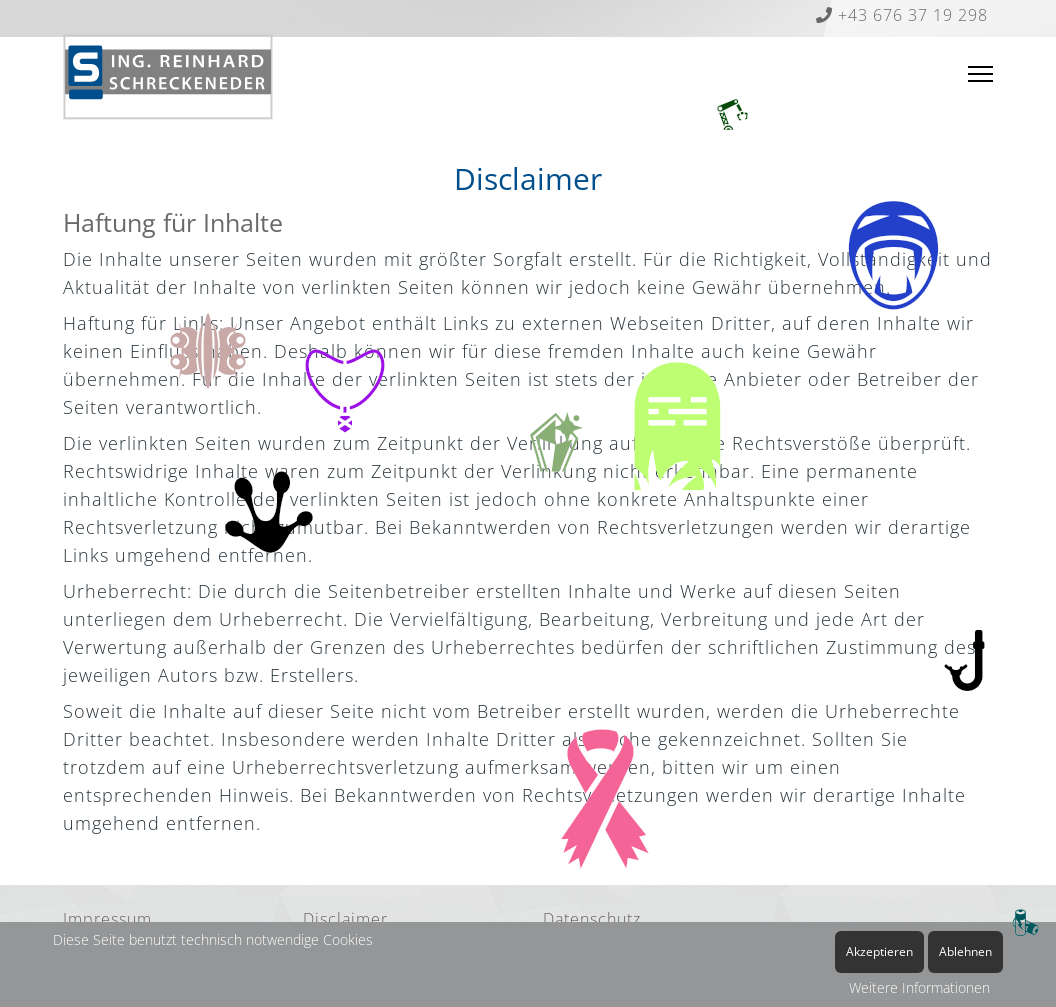 This screenshot has width=1056, height=1007. What do you see at coordinates (732, 114) in the screenshot?
I see `access cargo or shipping management features` at bounding box center [732, 114].